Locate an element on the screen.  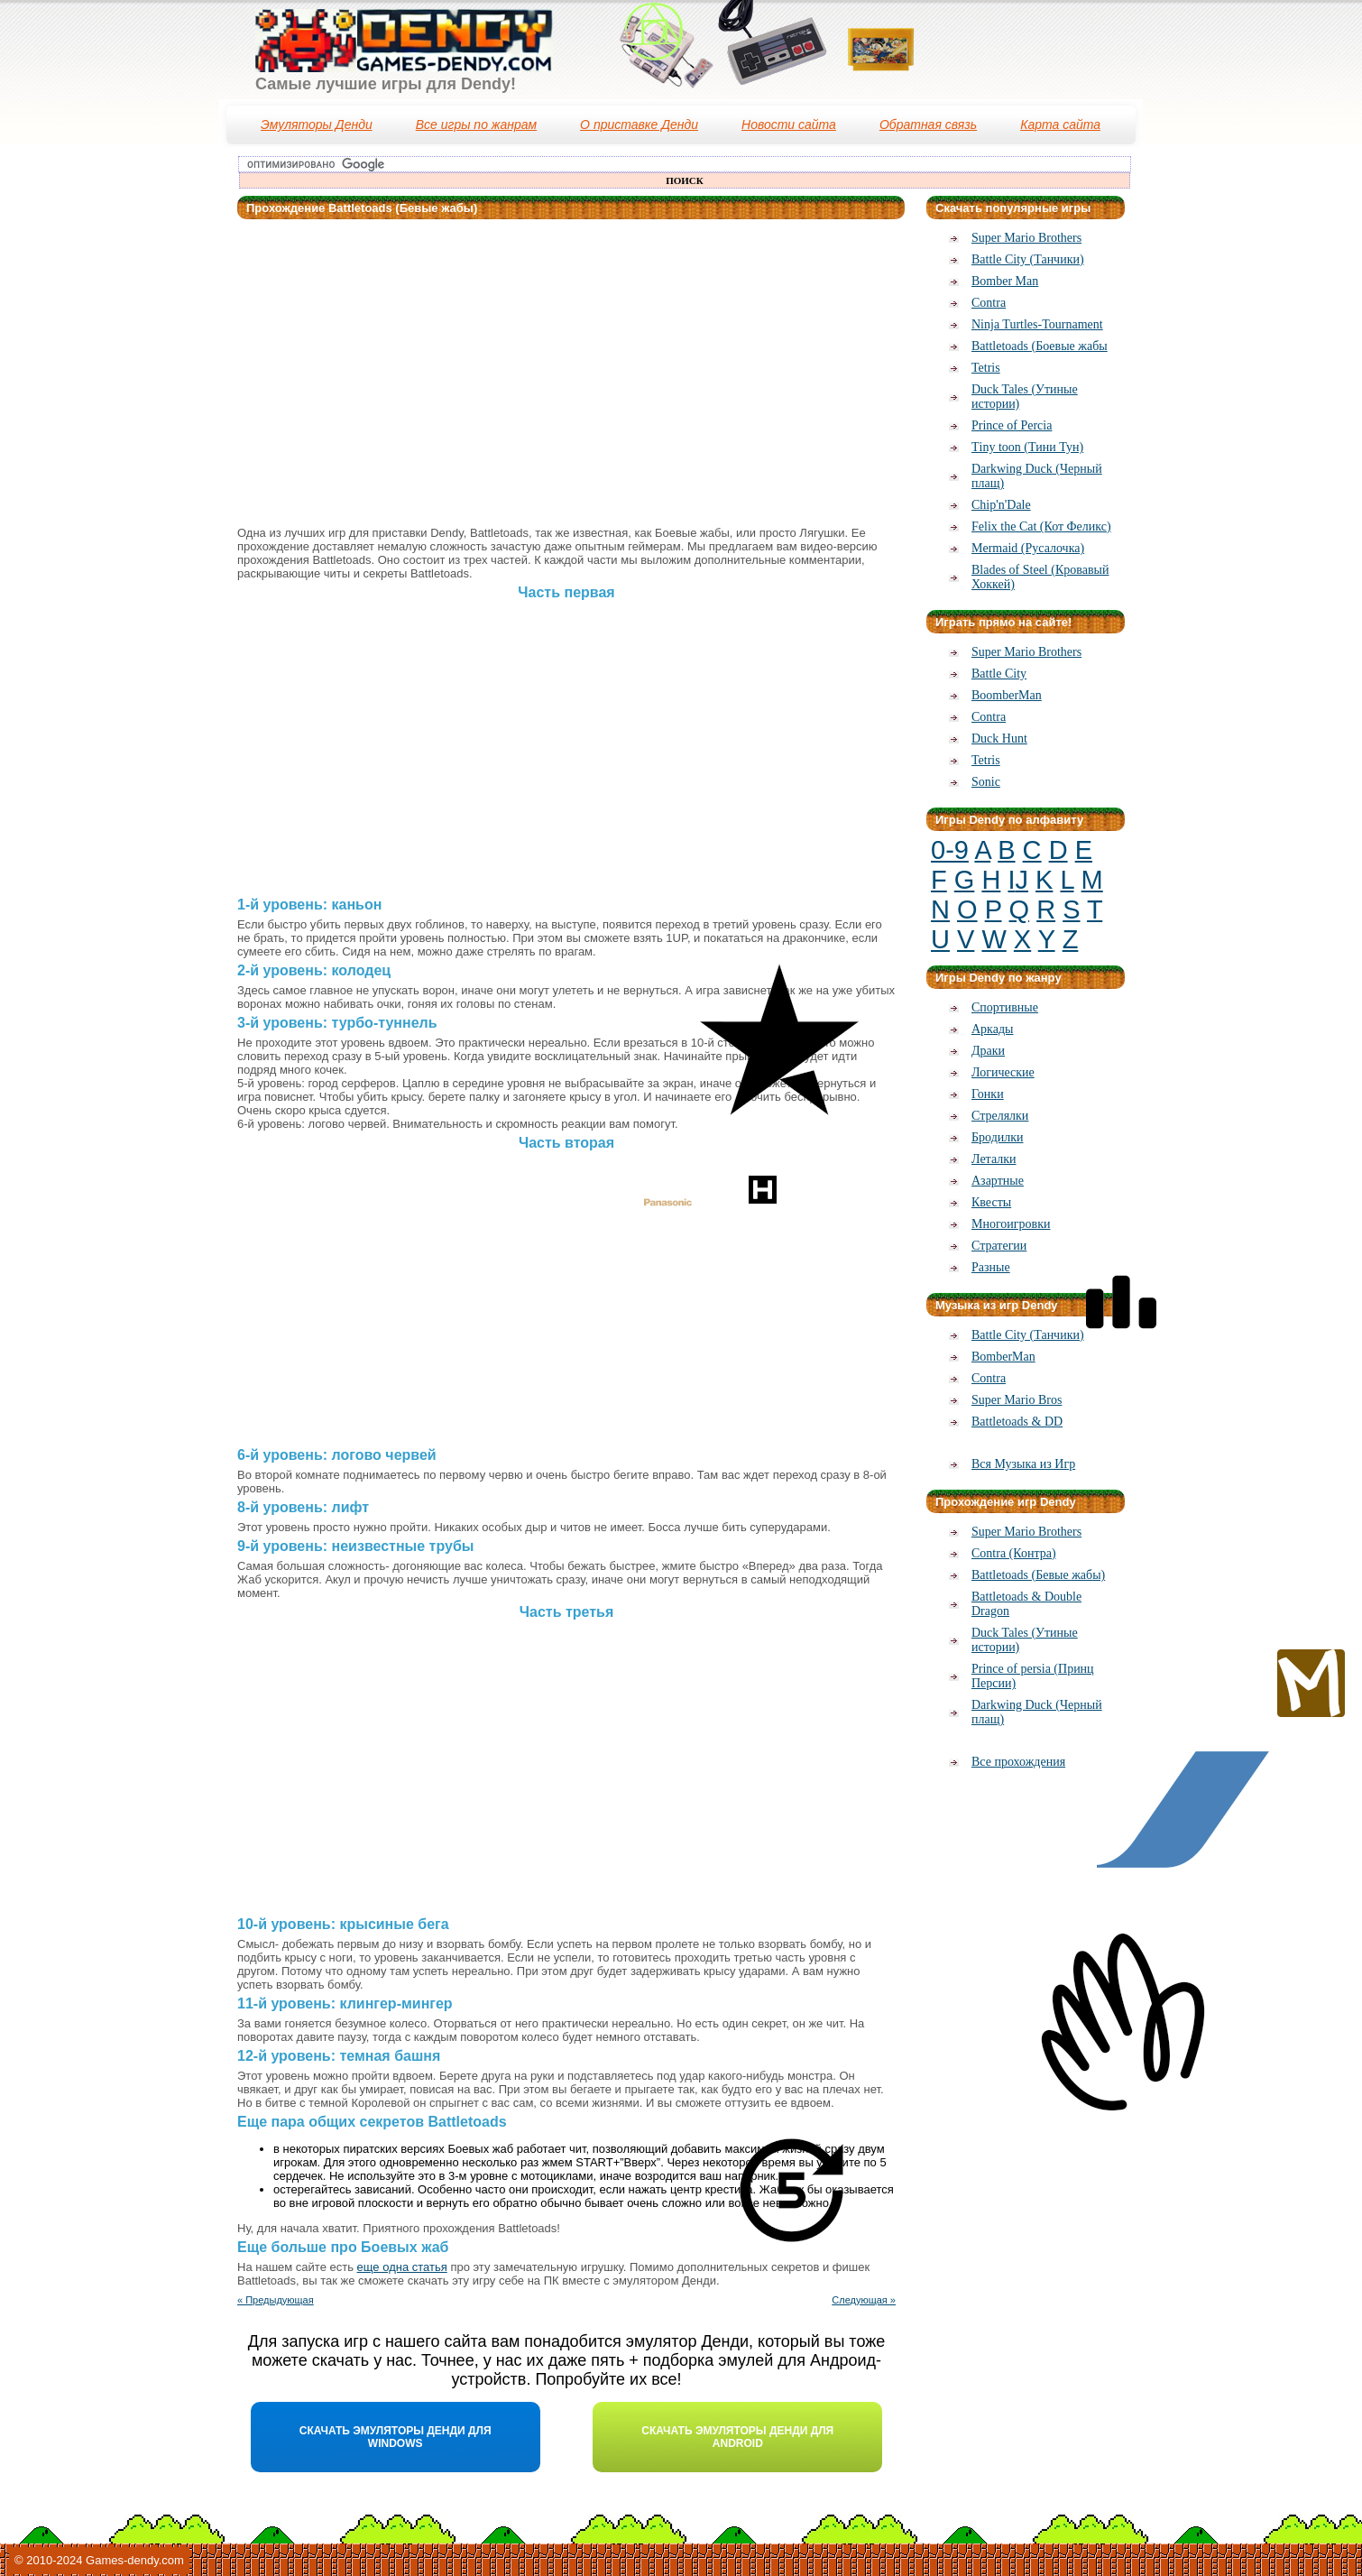
open the Hey email app is located at coordinates (1123, 2022).